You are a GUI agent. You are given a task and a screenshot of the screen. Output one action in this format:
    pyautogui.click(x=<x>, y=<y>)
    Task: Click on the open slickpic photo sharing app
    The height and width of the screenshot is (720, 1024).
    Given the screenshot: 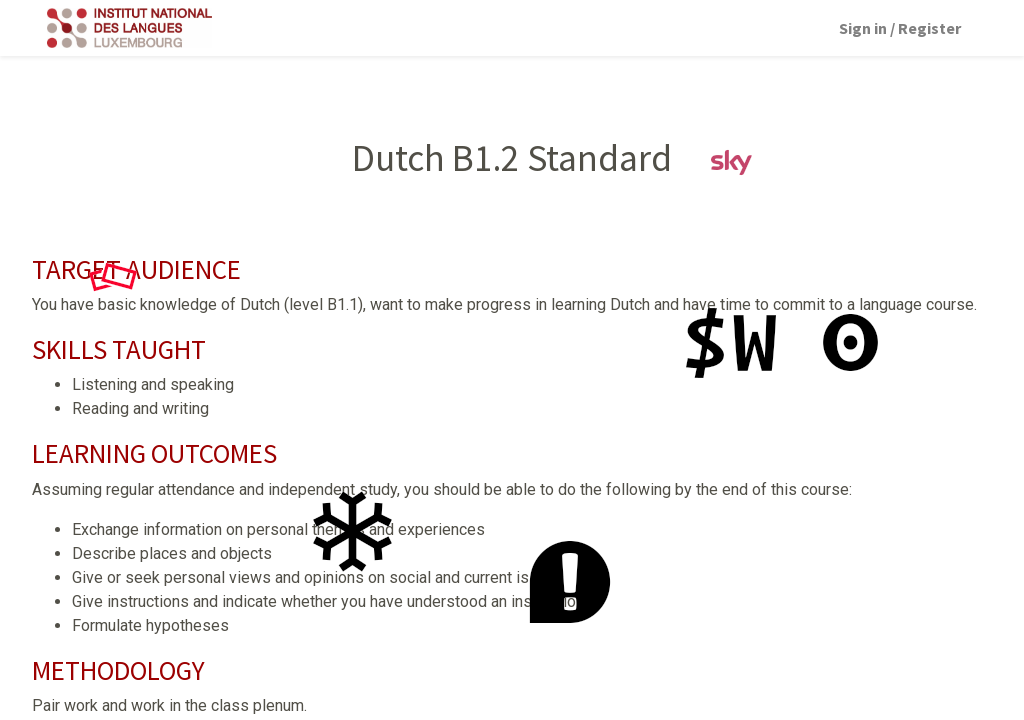 What is the action you would take?
    pyautogui.click(x=113, y=277)
    